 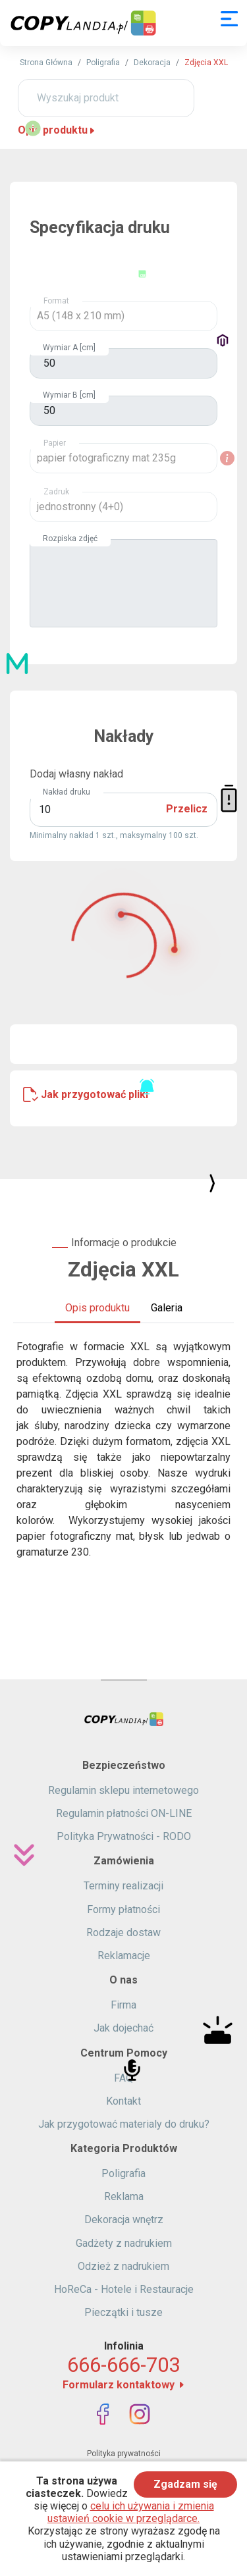 What do you see at coordinates (132, 2070) in the screenshot?
I see `tap to record audio or voice message` at bounding box center [132, 2070].